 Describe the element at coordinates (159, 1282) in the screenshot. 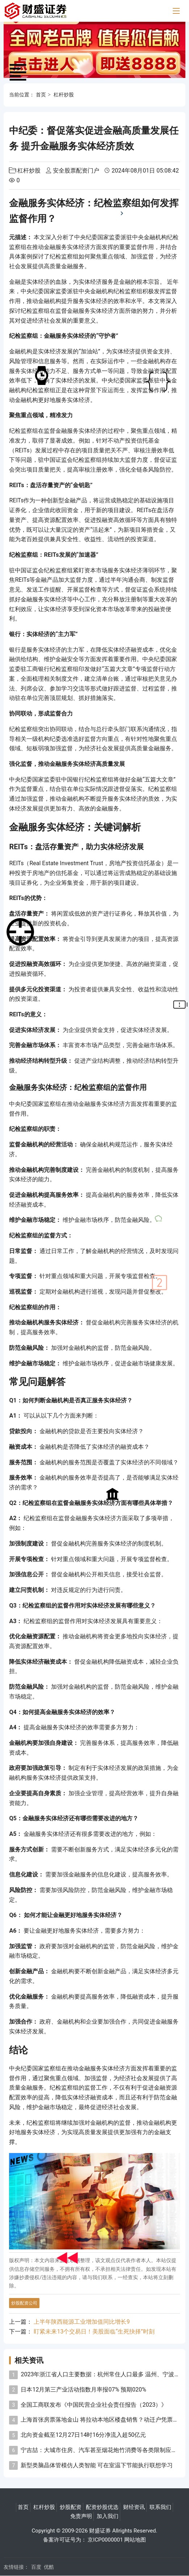

I see `indicates step two in a multi-step process` at that location.